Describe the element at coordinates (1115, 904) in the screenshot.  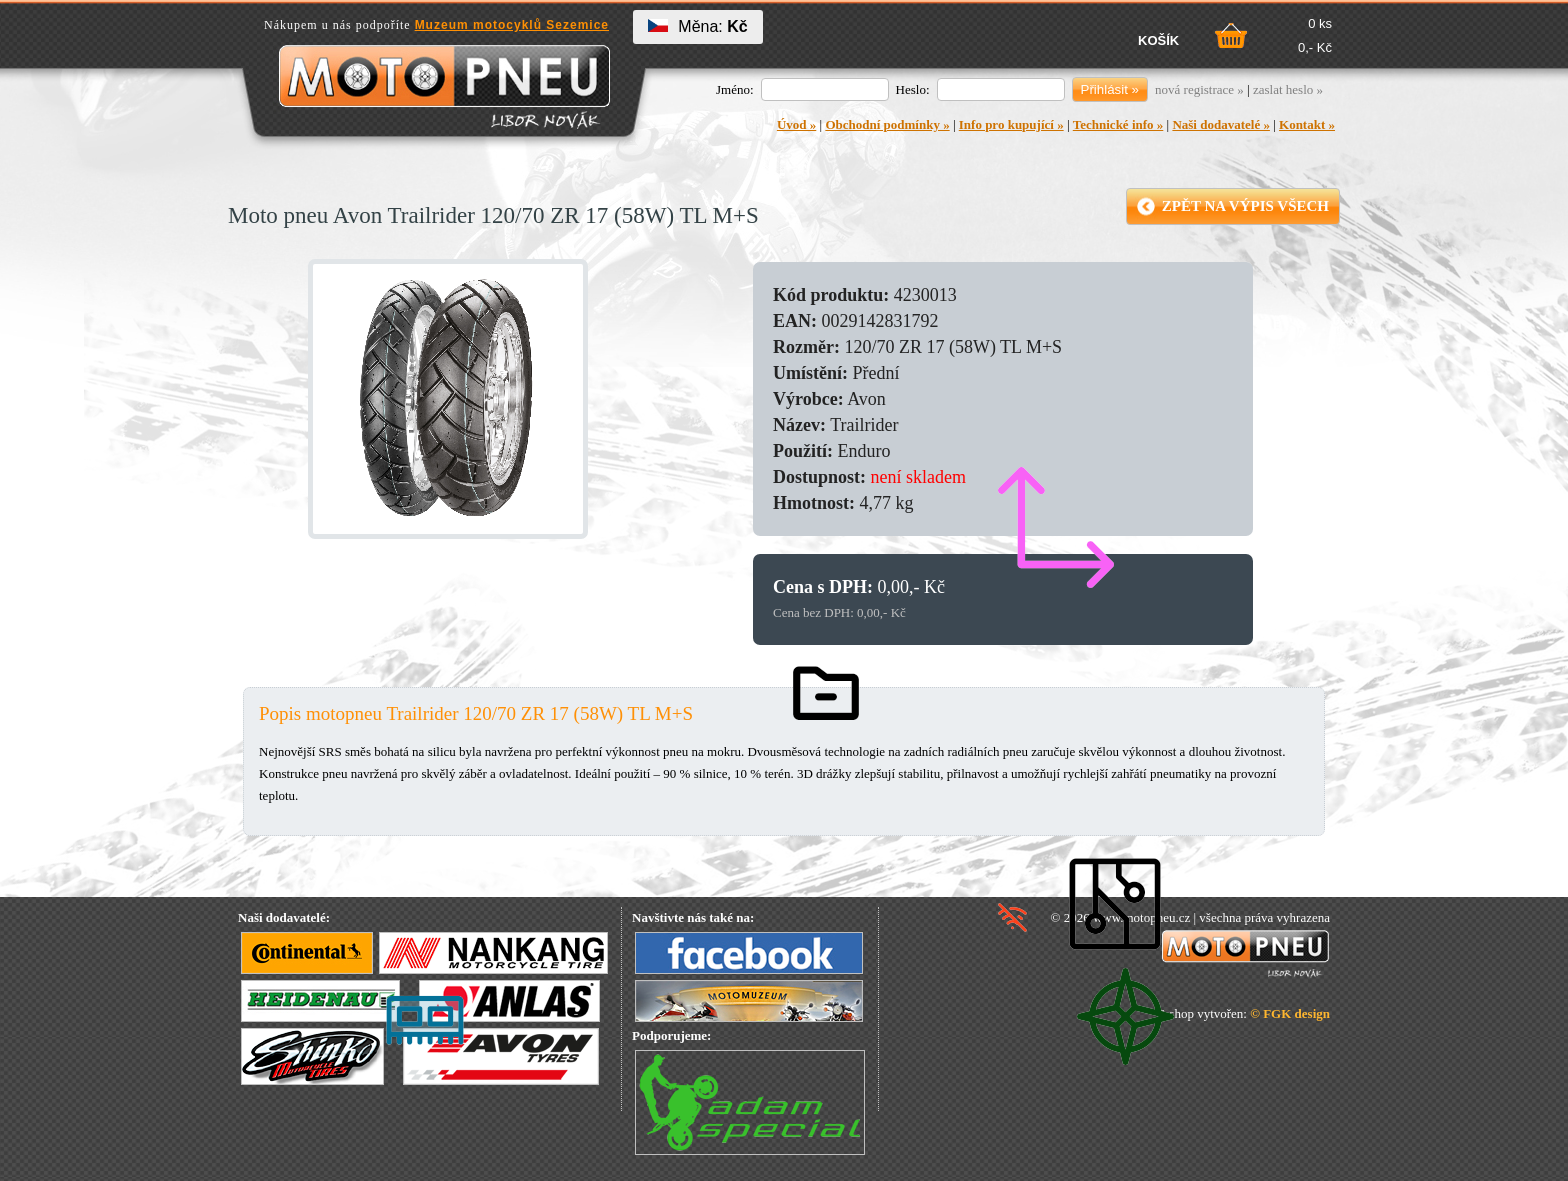
I see `access hardware or circuit settings` at that location.